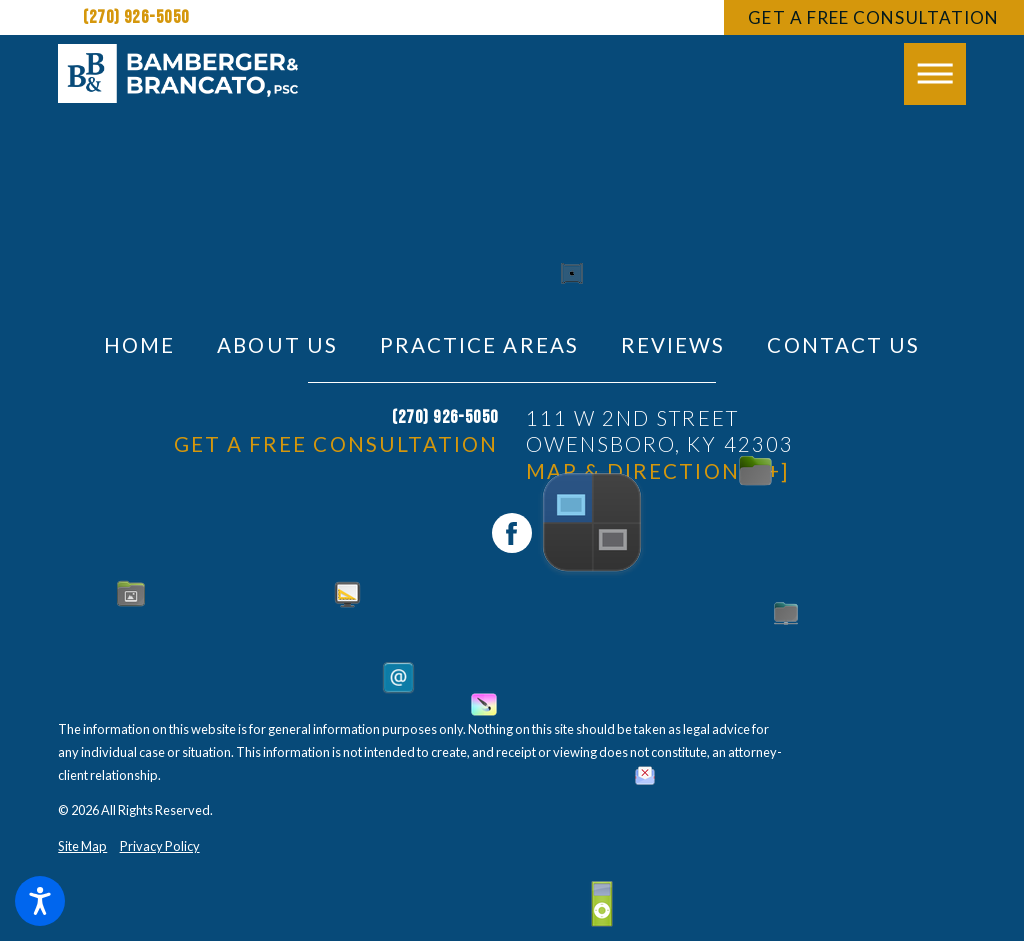  I want to click on iPod nano device in green color, so click(602, 904).